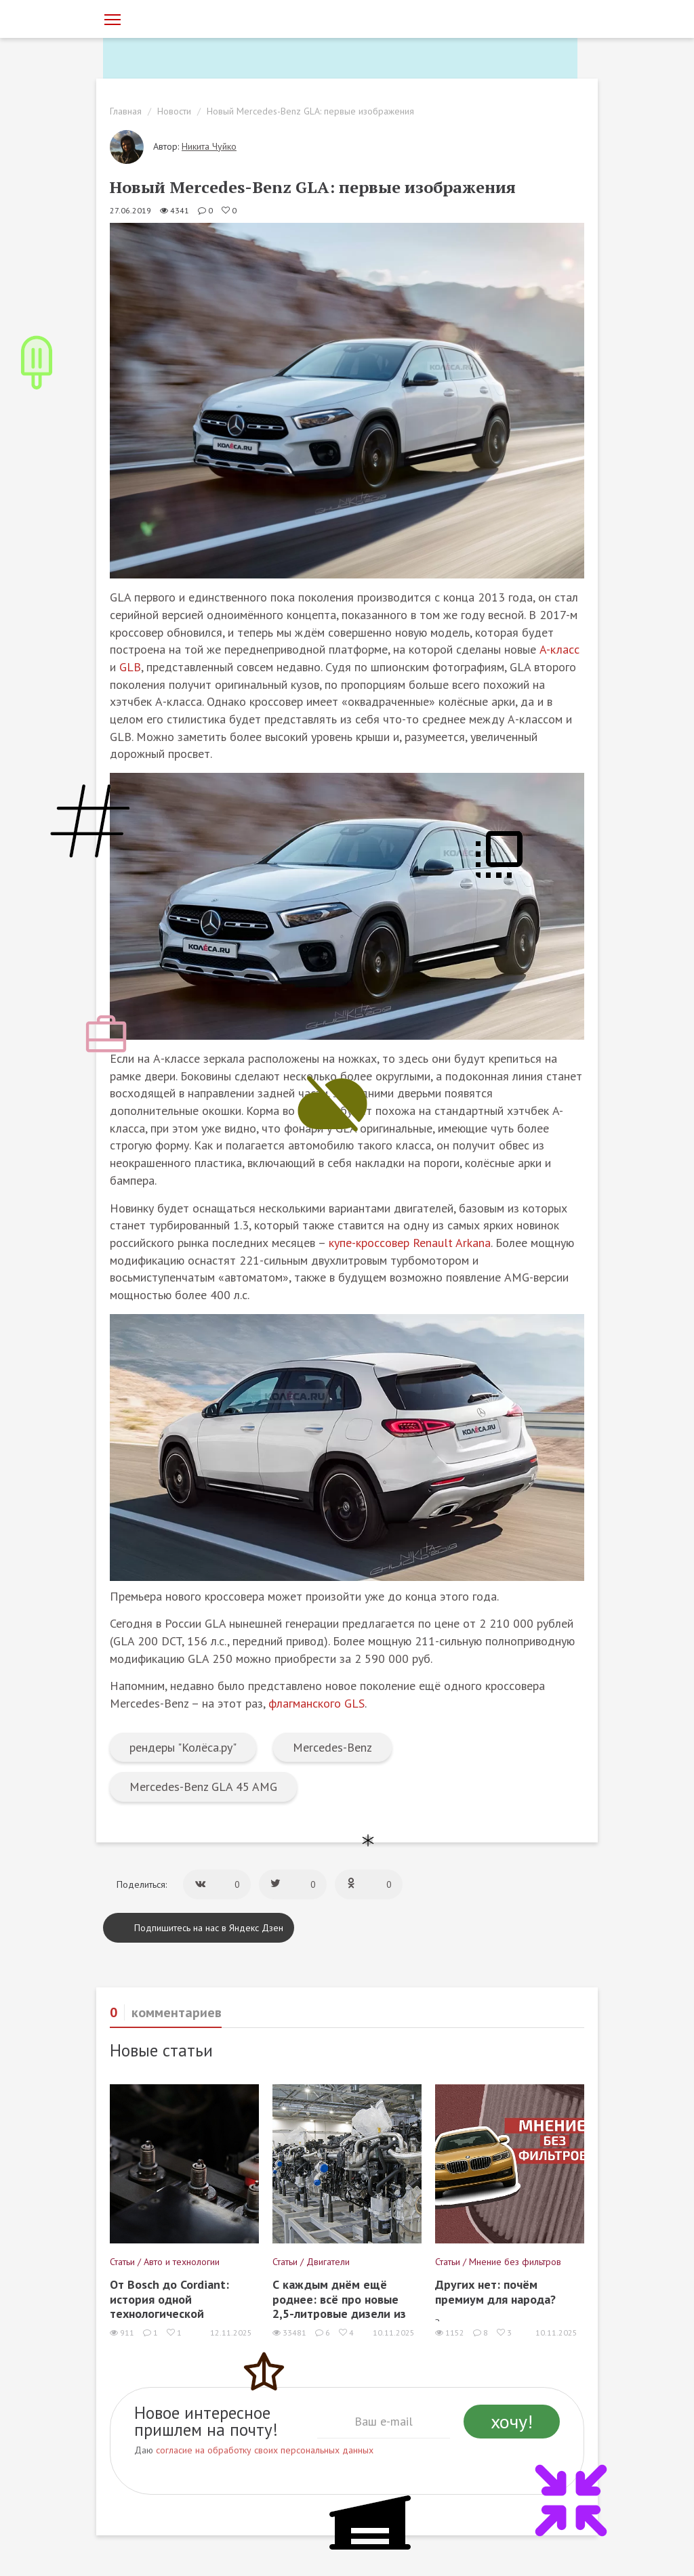  I want to click on access travel or trip settings, so click(106, 1035).